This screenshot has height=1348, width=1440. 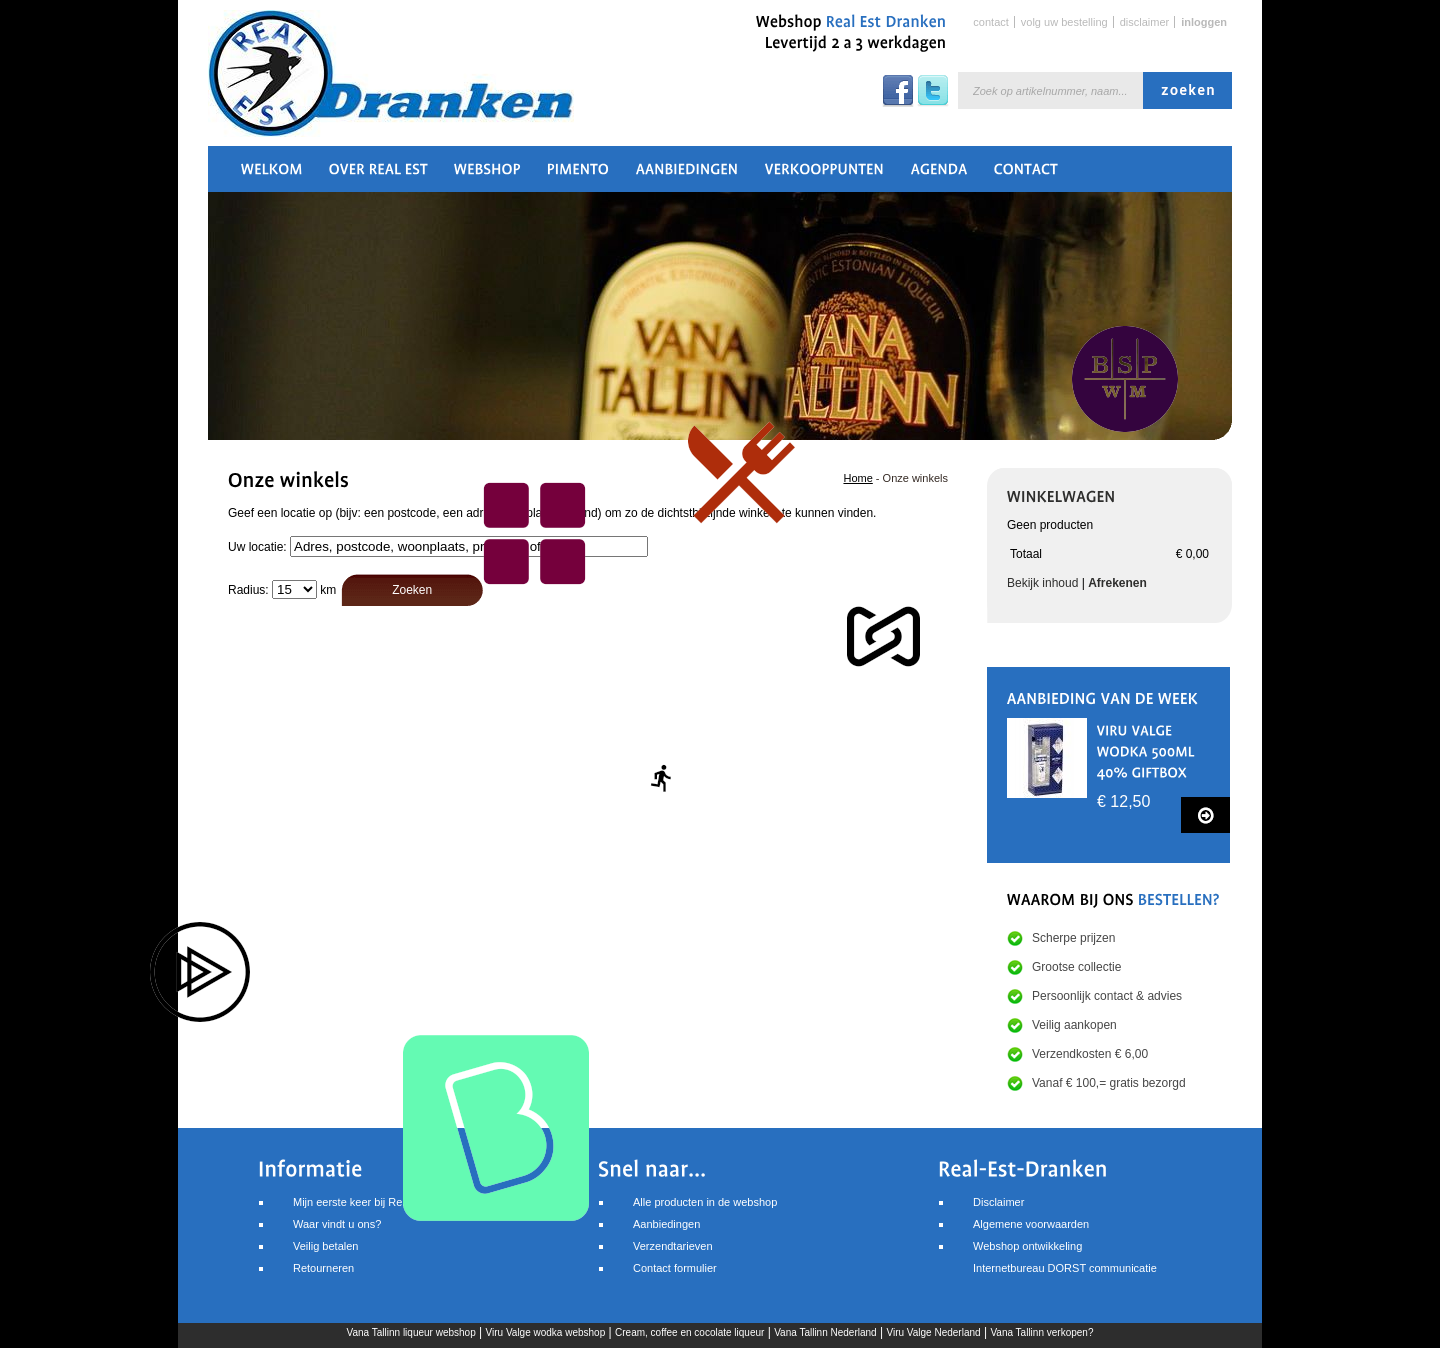 I want to click on open the mealie recipe manager app, so click(x=741, y=472).